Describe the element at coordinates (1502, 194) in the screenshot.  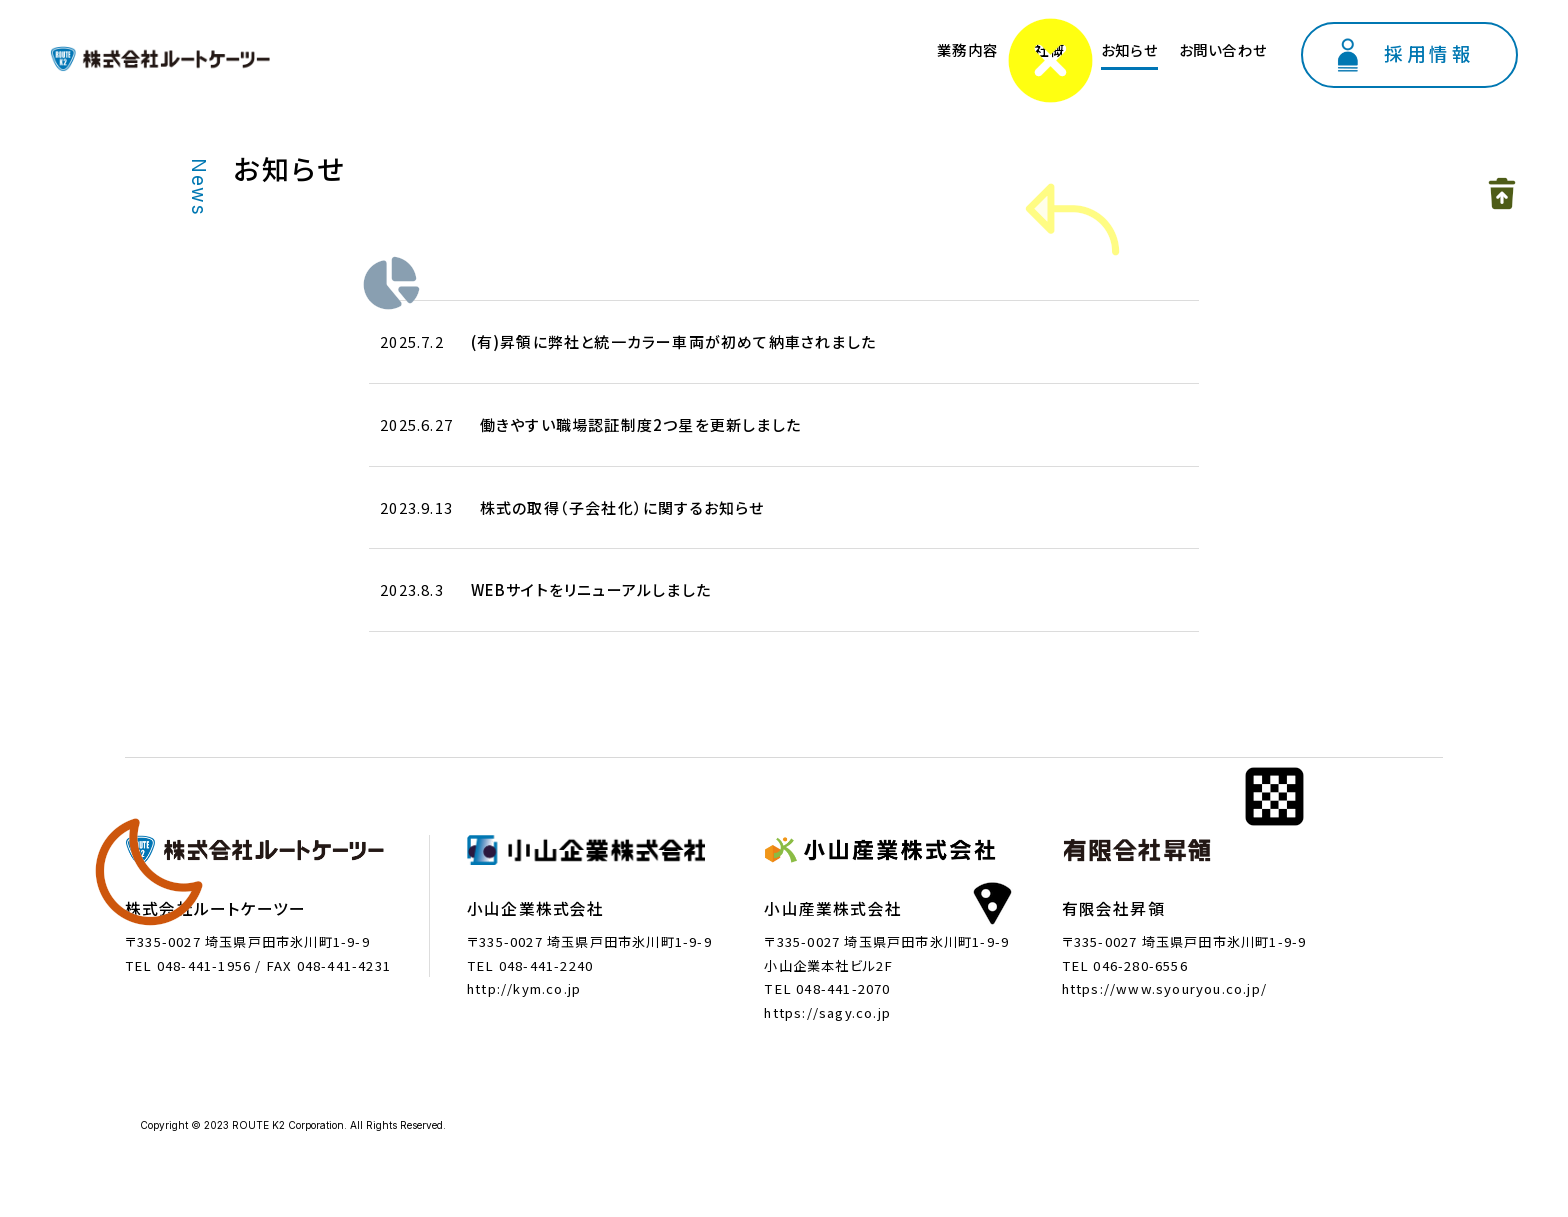
I see `restore item from trash` at that location.